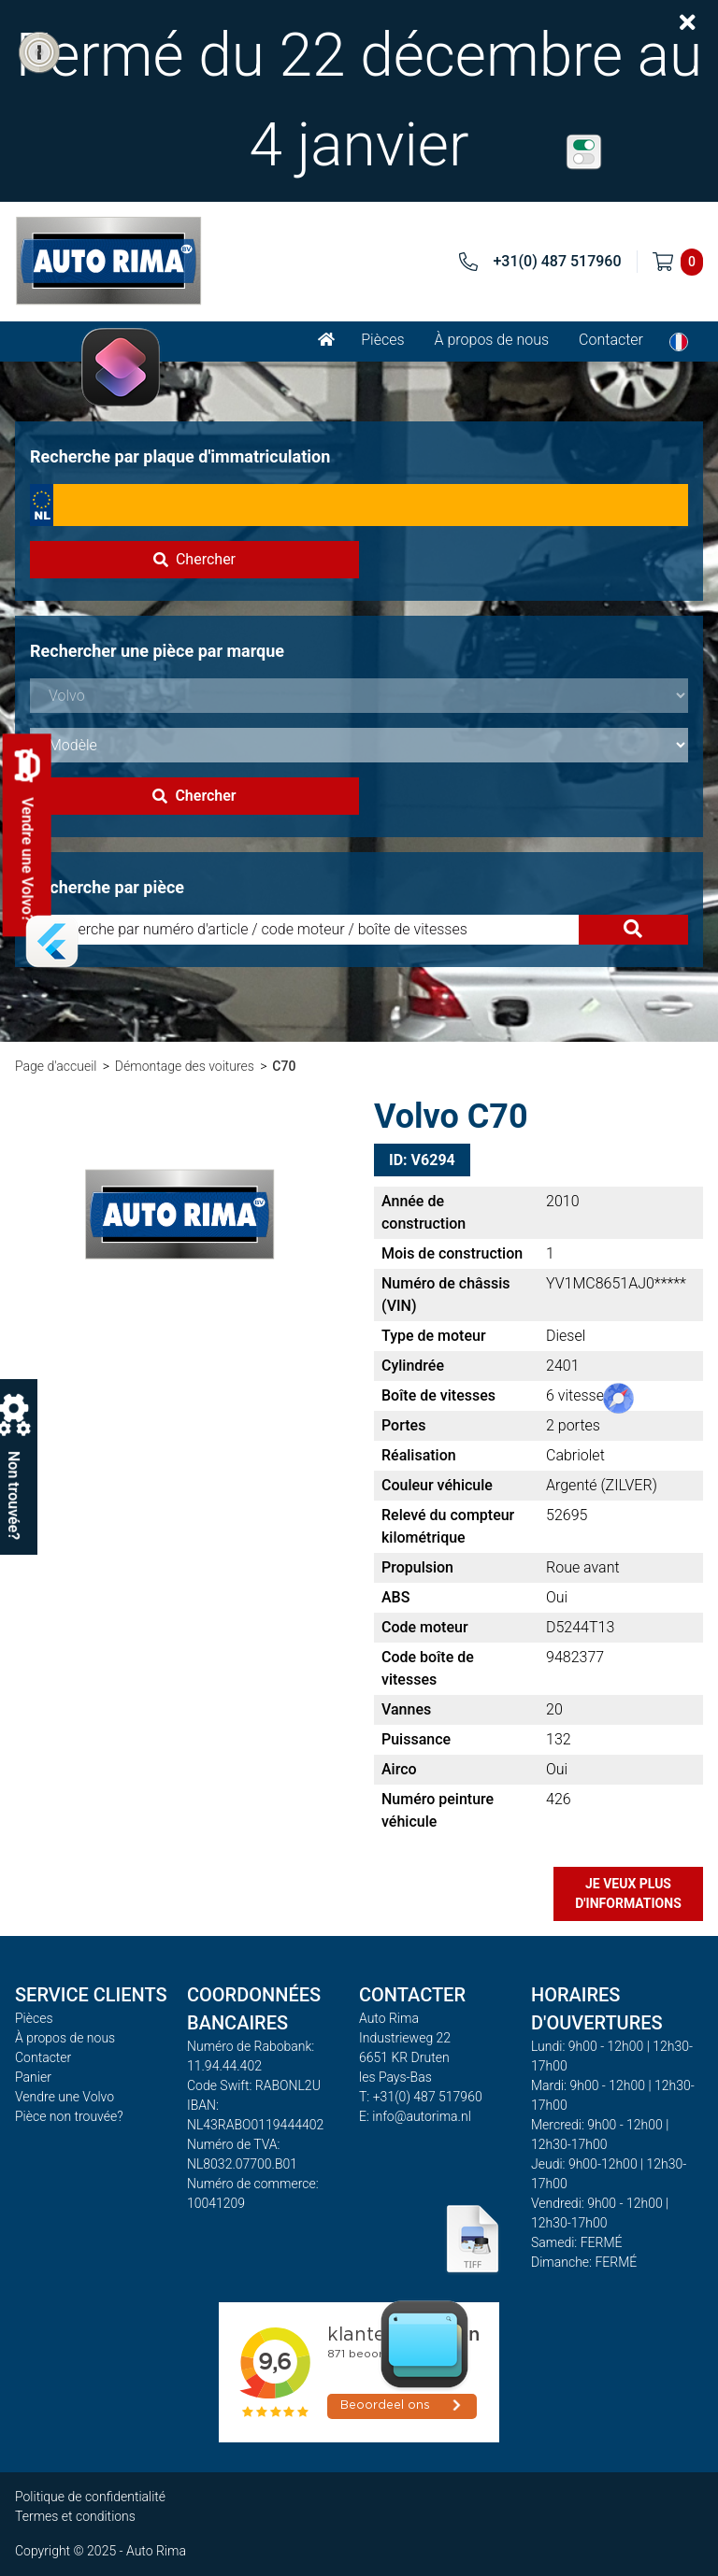 This screenshot has width=718, height=2576. I want to click on open passwords and keys manager, so click(39, 52).